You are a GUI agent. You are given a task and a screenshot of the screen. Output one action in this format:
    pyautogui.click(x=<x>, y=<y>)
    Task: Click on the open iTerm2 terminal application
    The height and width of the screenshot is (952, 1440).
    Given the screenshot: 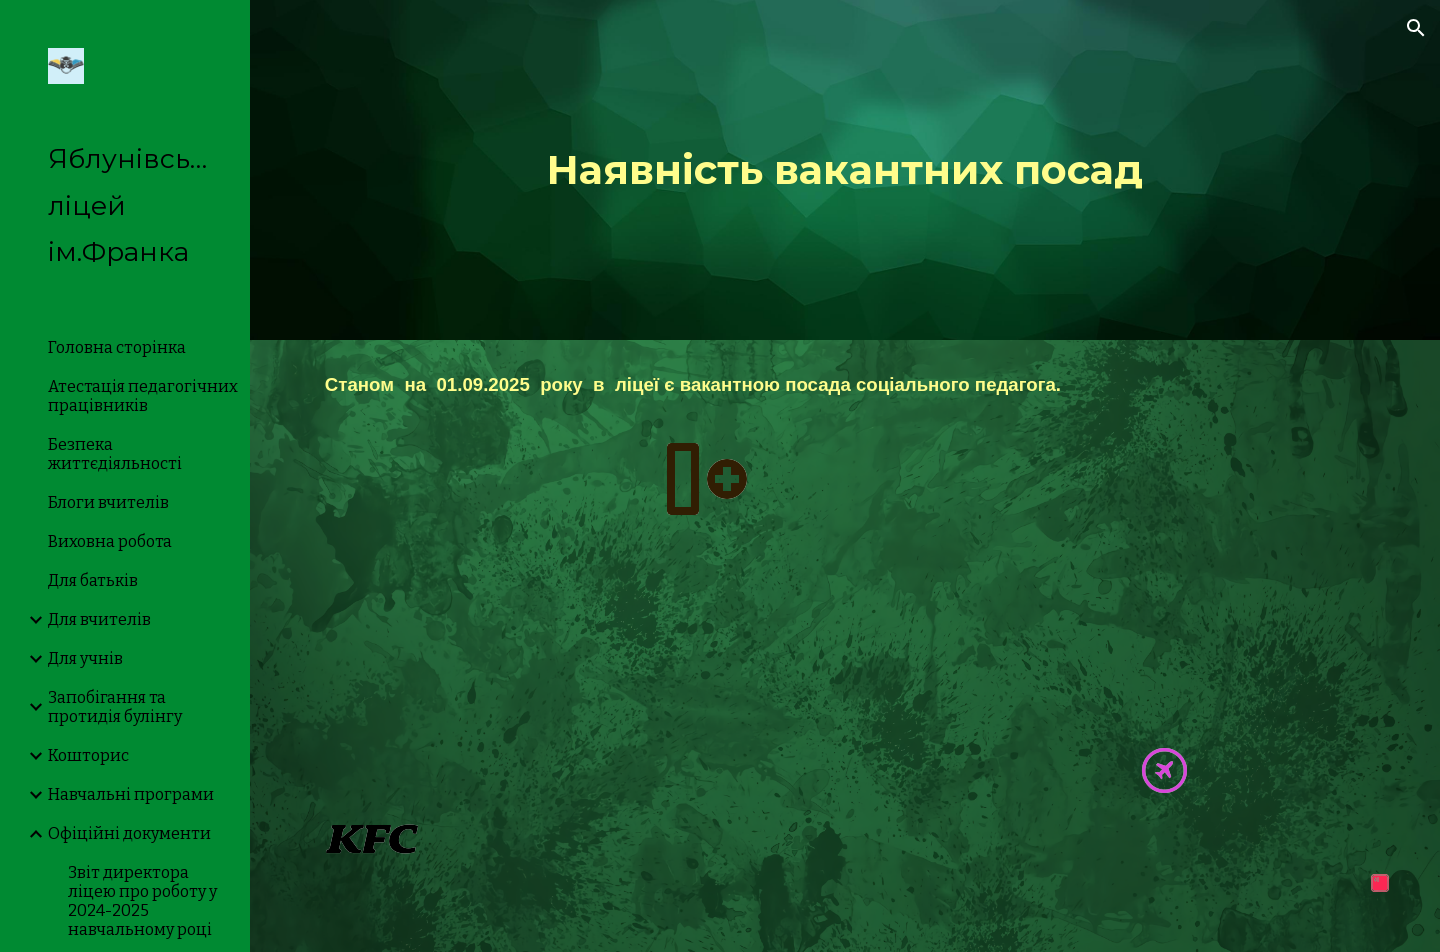 What is the action you would take?
    pyautogui.click(x=1380, y=883)
    